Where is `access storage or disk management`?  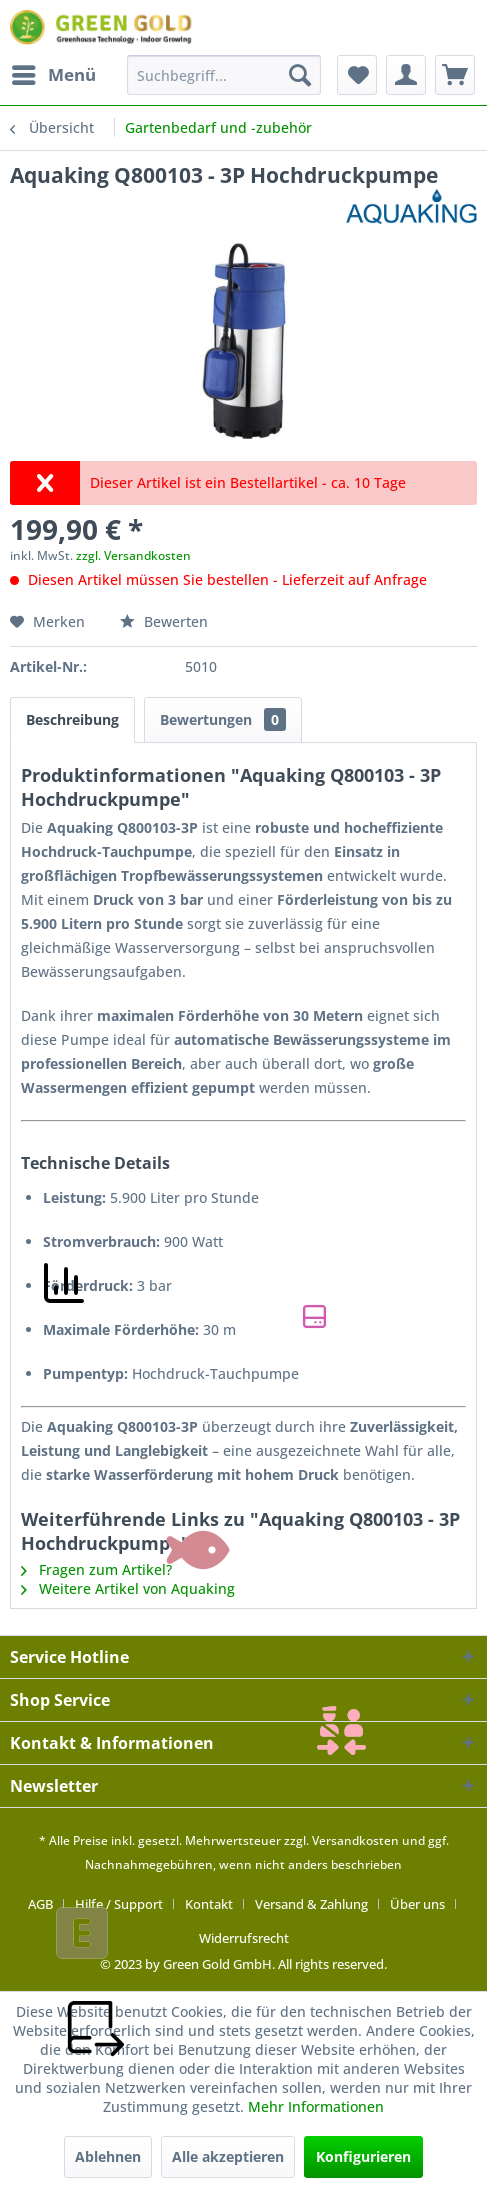
access storage or disk management is located at coordinates (314, 1316).